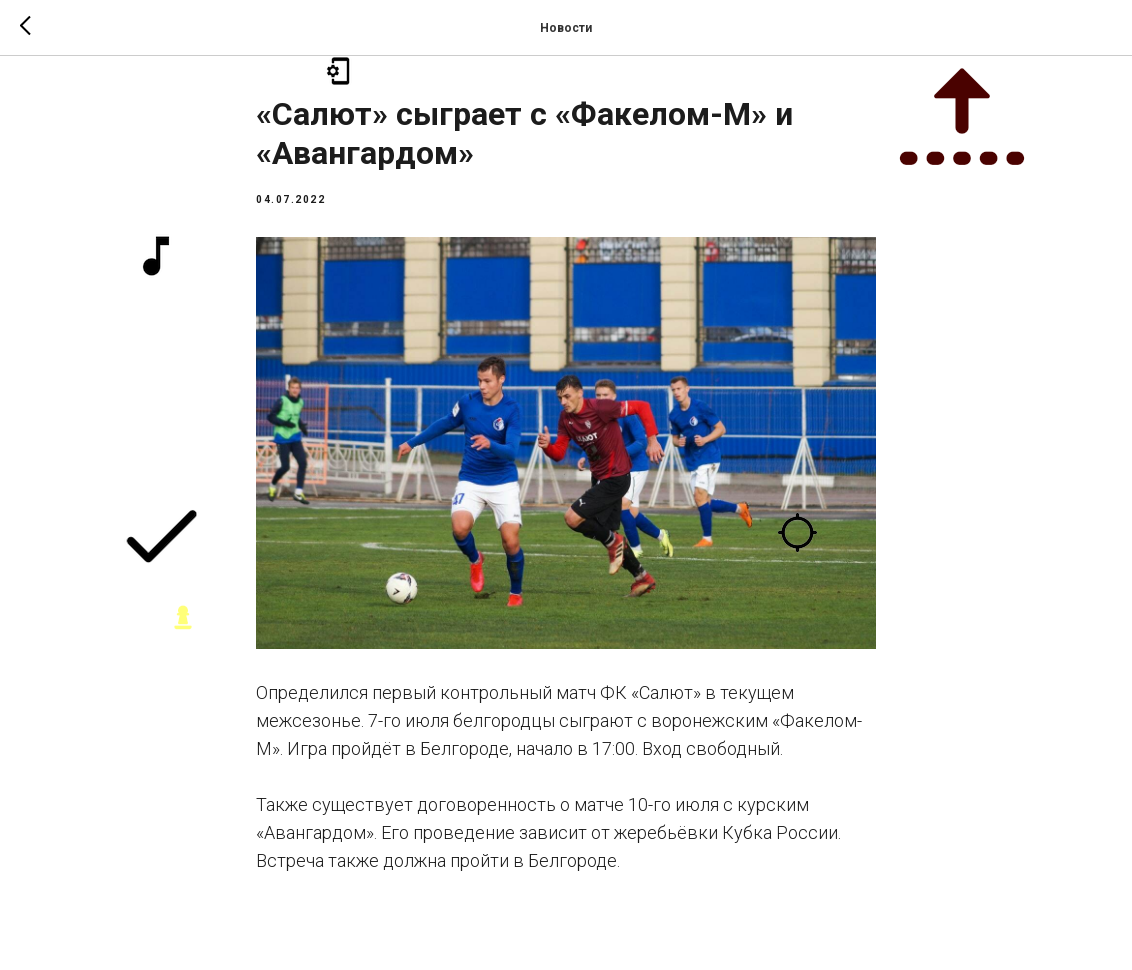 This screenshot has height=970, width=1132. Describe the element at coordinates (156, 256) in the screenshot. I see `play or access audio content` at that location.